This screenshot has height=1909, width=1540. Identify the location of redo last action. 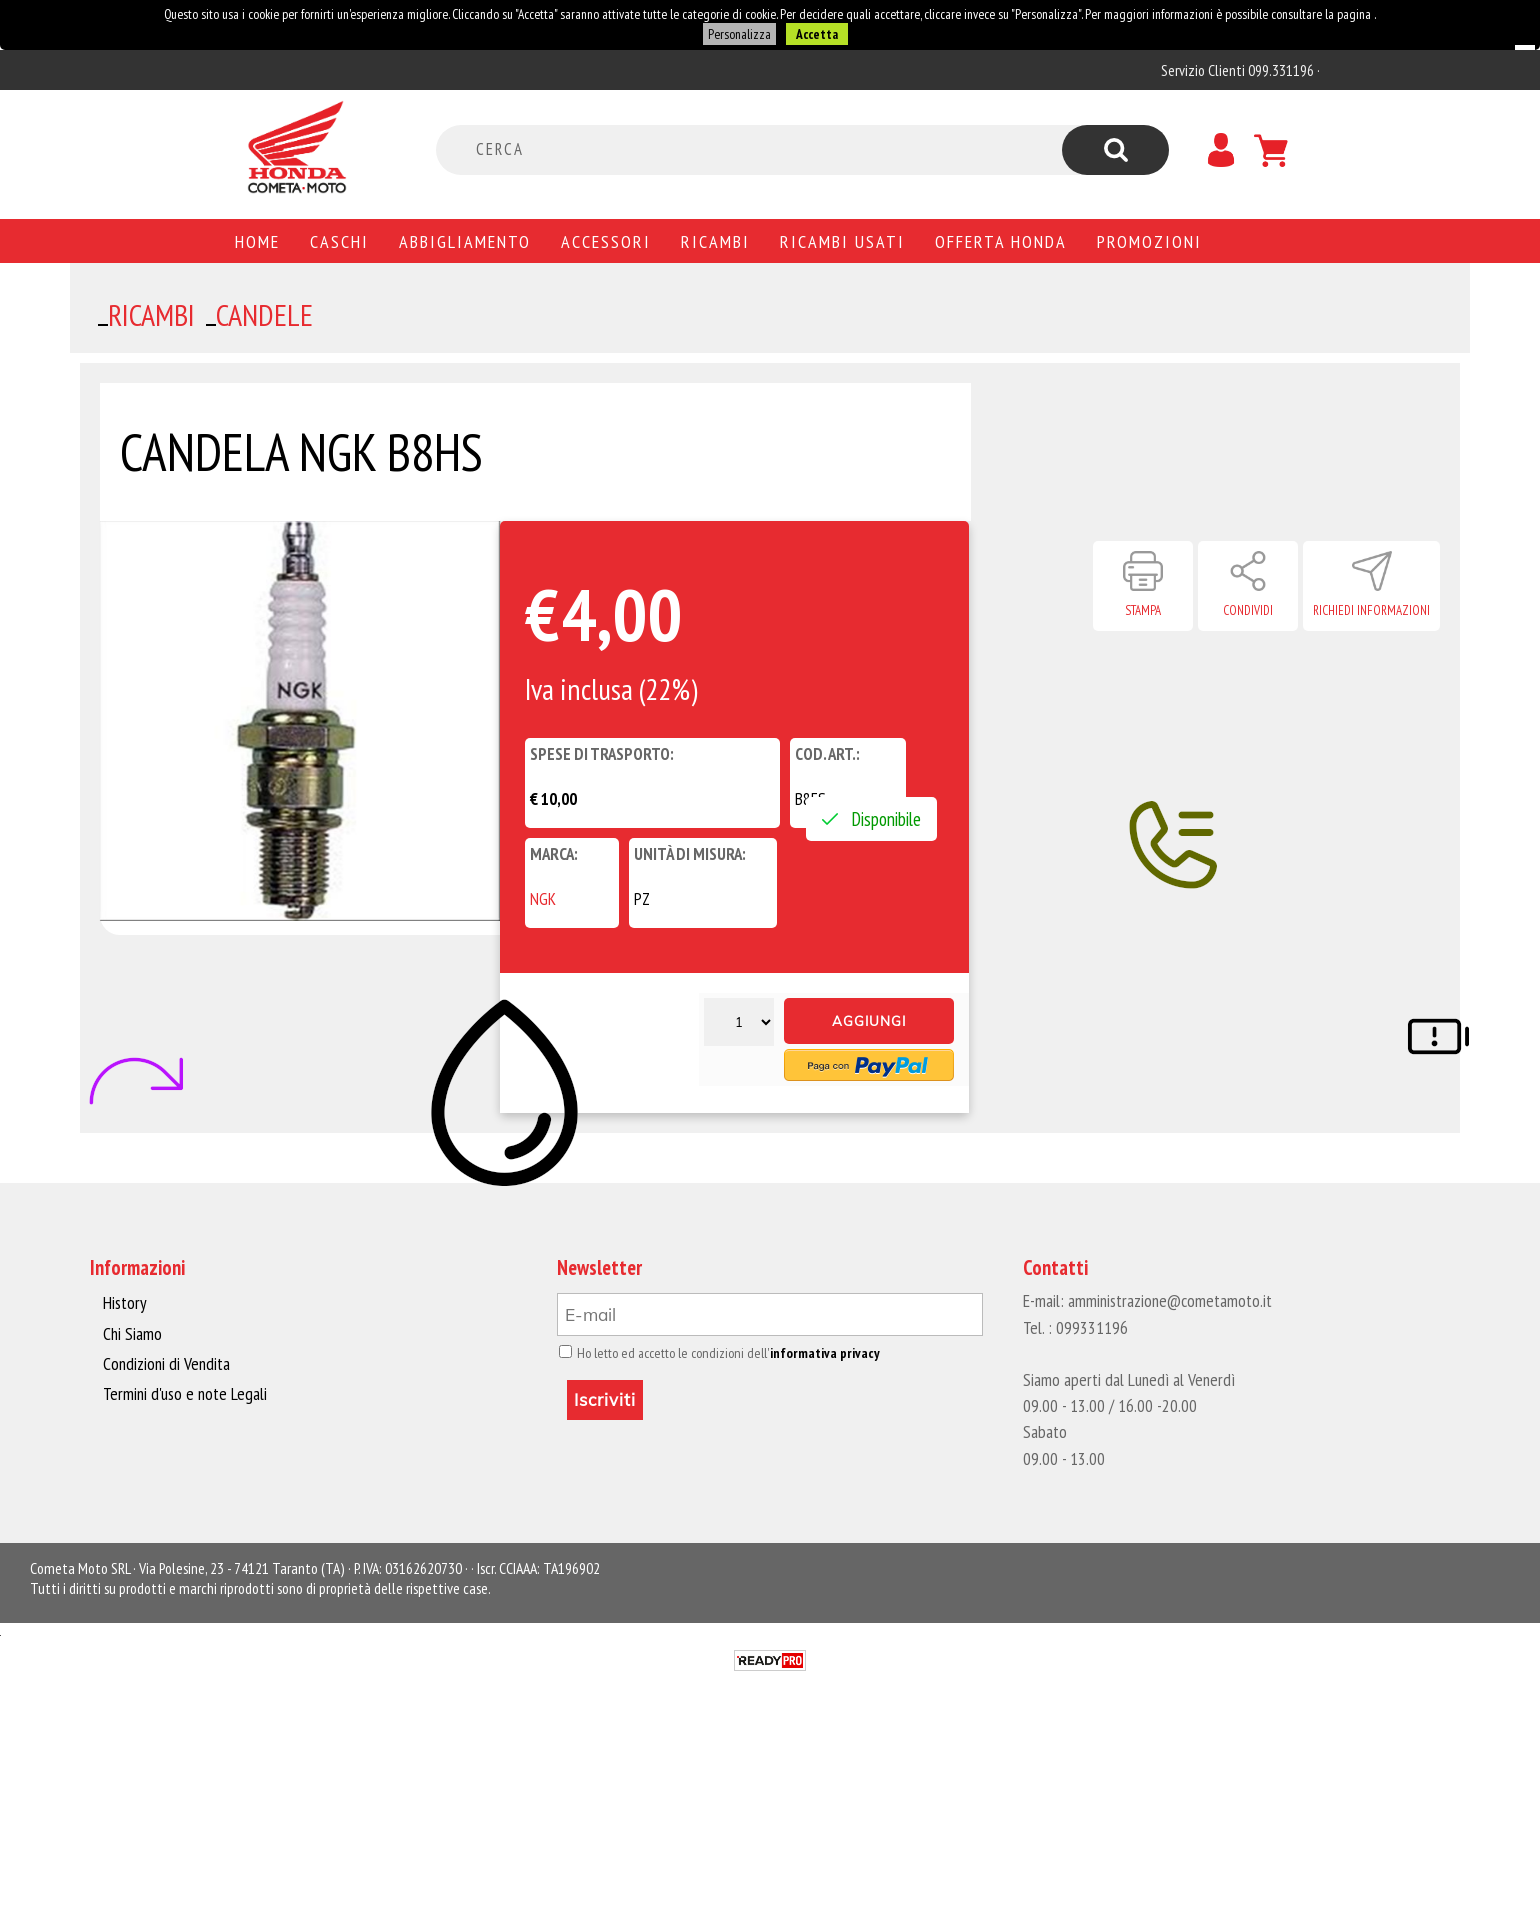
(134, 1077).